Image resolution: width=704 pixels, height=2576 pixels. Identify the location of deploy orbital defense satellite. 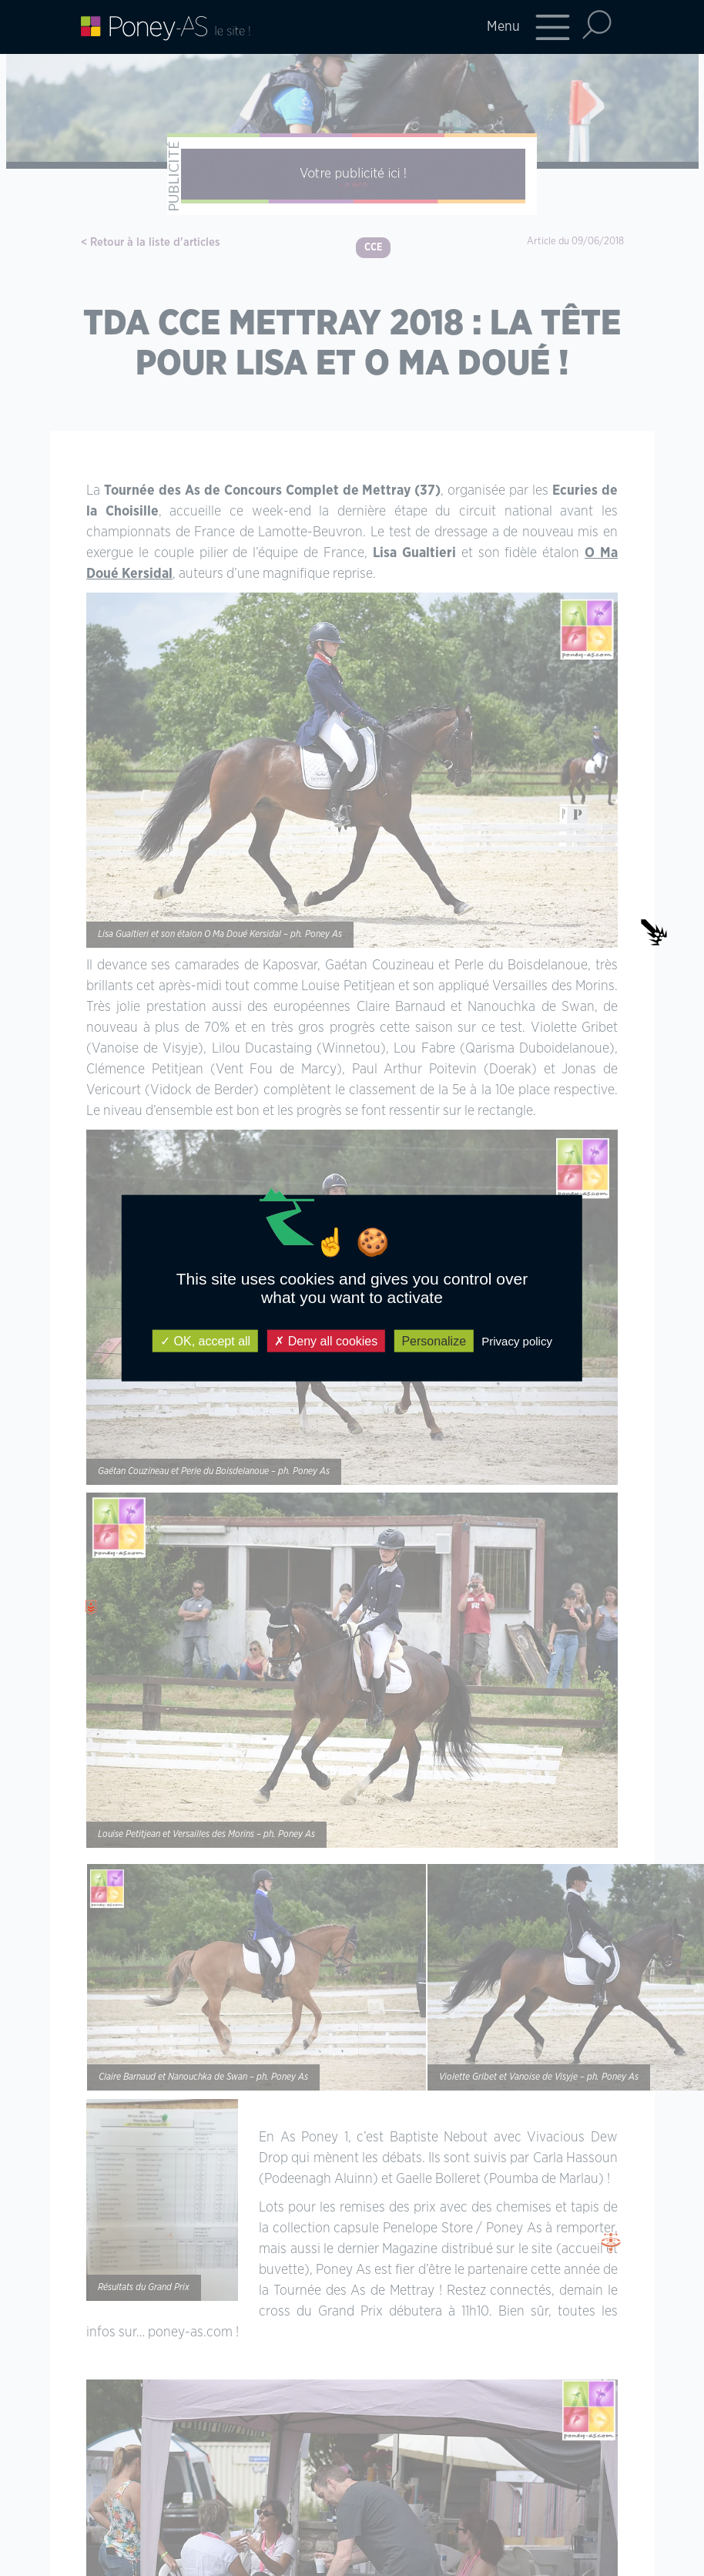
(611, 2243).